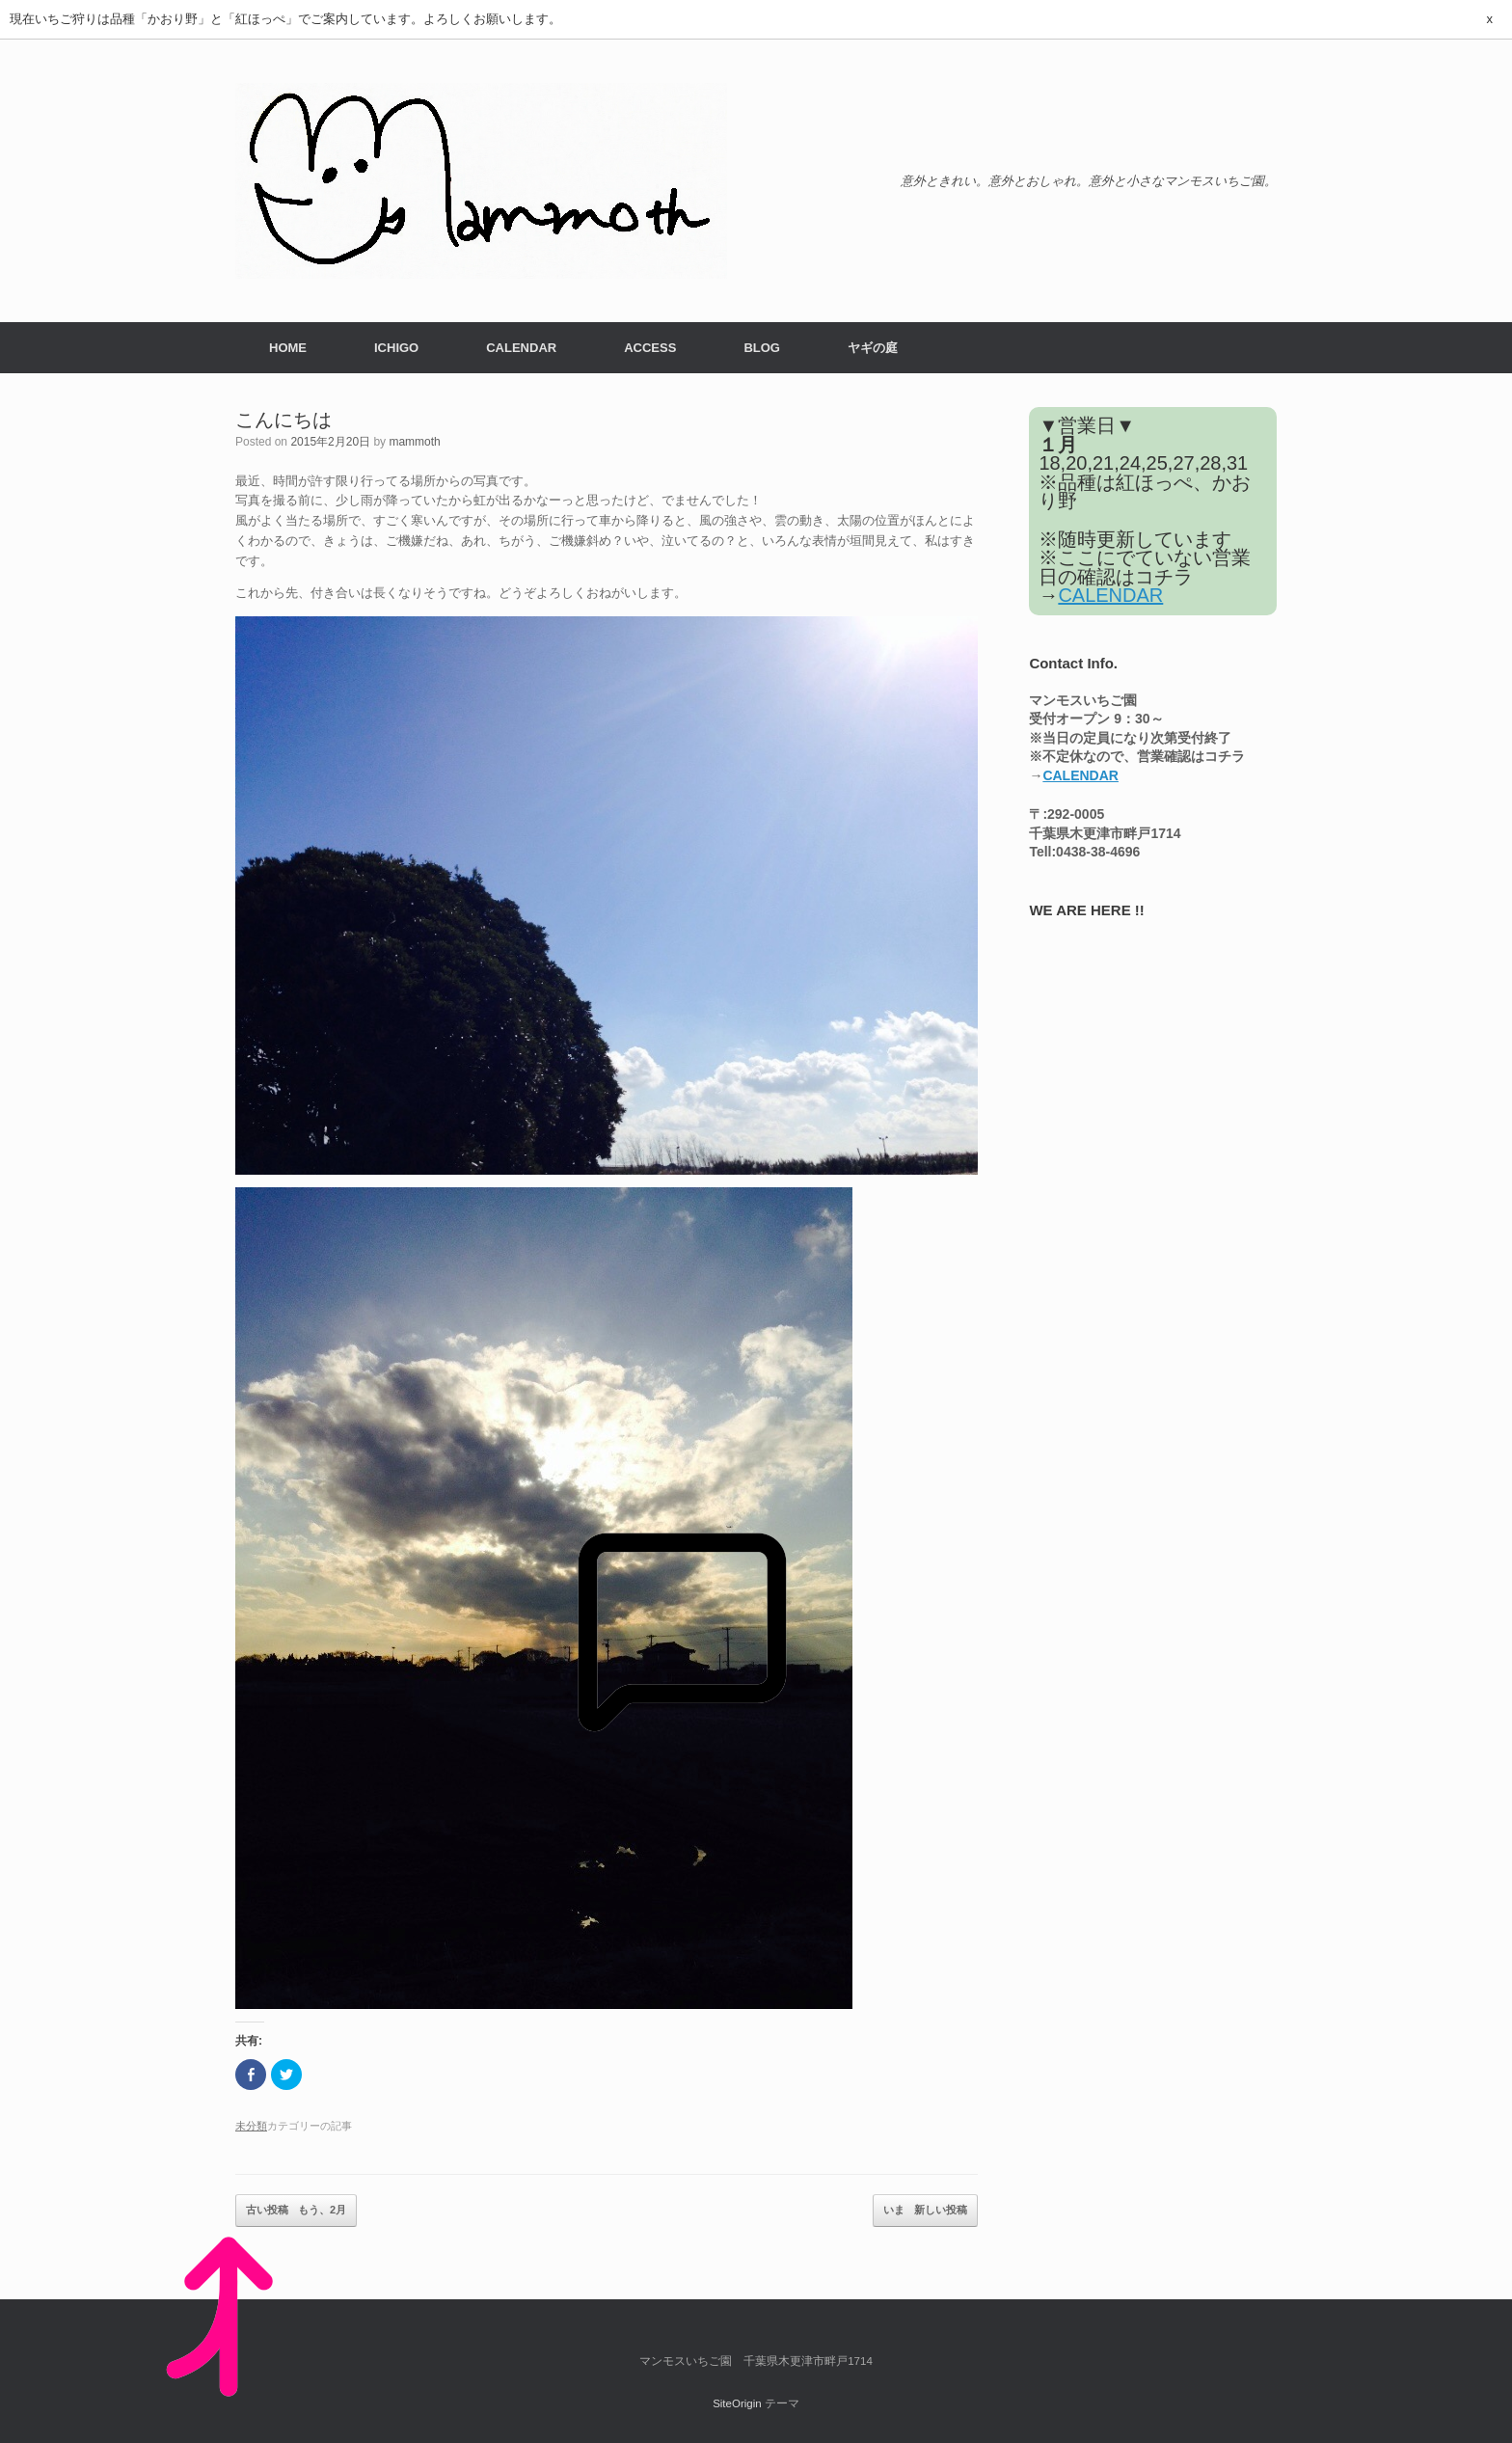 The image size is (1512, 2443). What do you see at coordinates (229, 2317) in the screenshot?
I see `merge content or branches to the left` at bounding box center [229, 2317].